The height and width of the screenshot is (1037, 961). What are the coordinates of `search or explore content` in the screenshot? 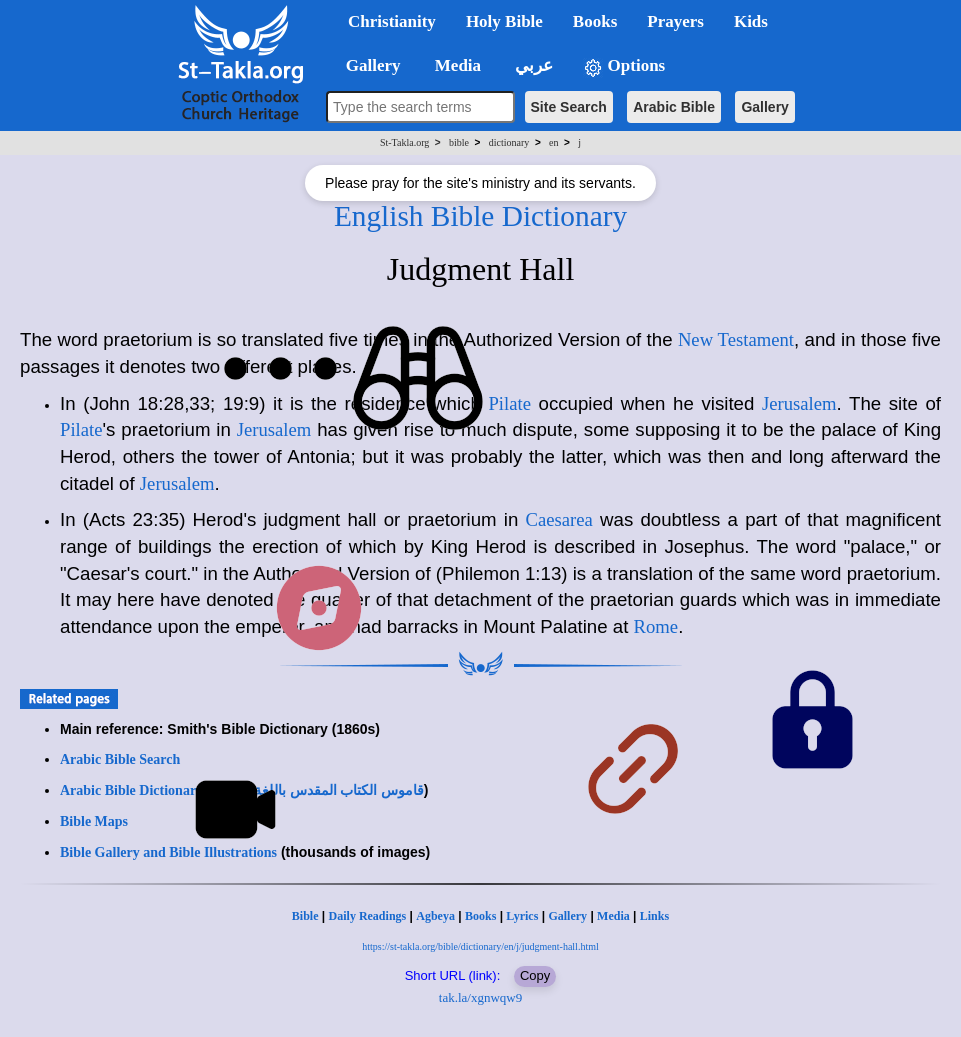 It's located at (418, 378).